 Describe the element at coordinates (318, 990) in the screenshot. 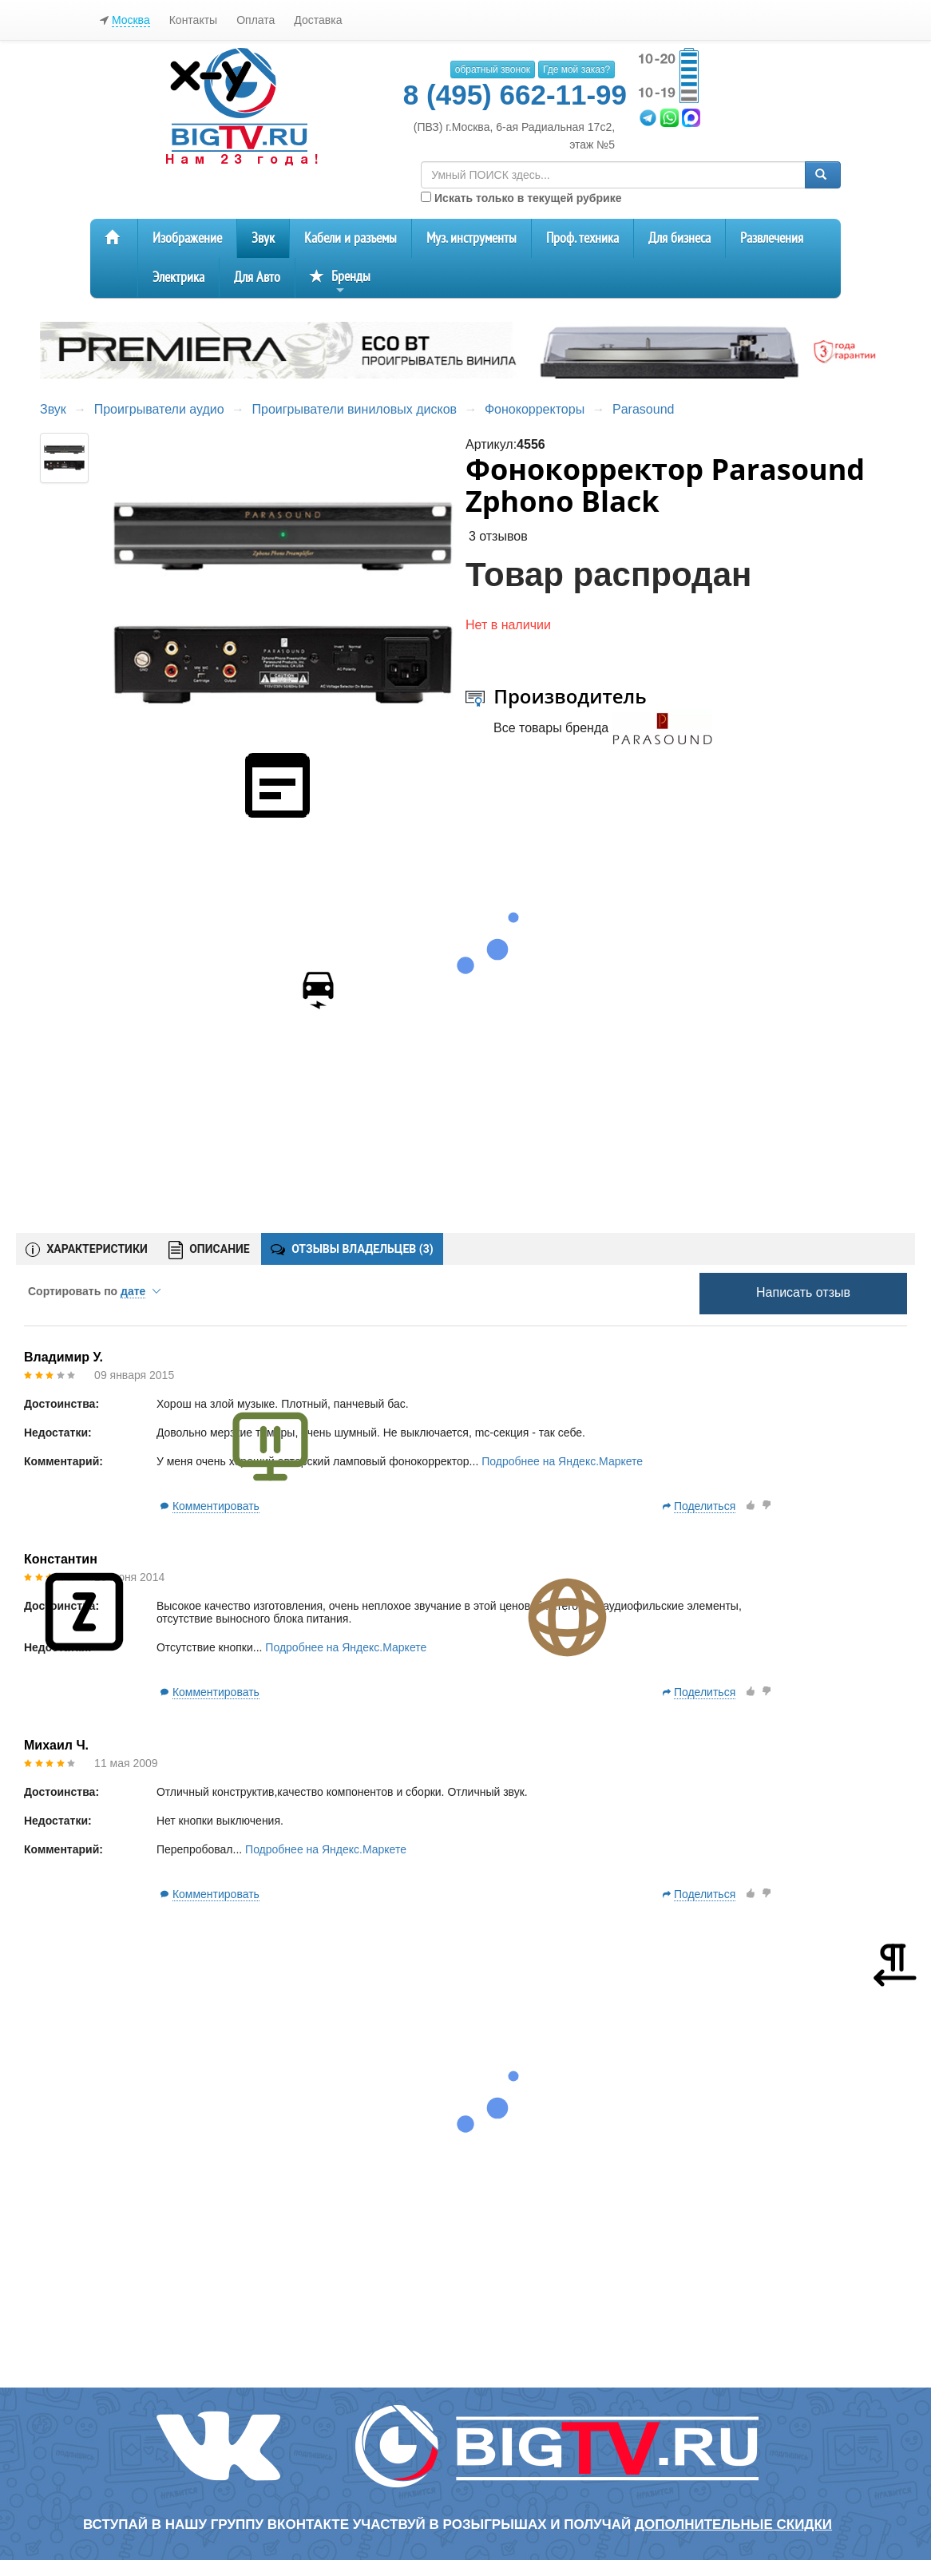

I see `find nearby electric vehicle charging stations` at that location.